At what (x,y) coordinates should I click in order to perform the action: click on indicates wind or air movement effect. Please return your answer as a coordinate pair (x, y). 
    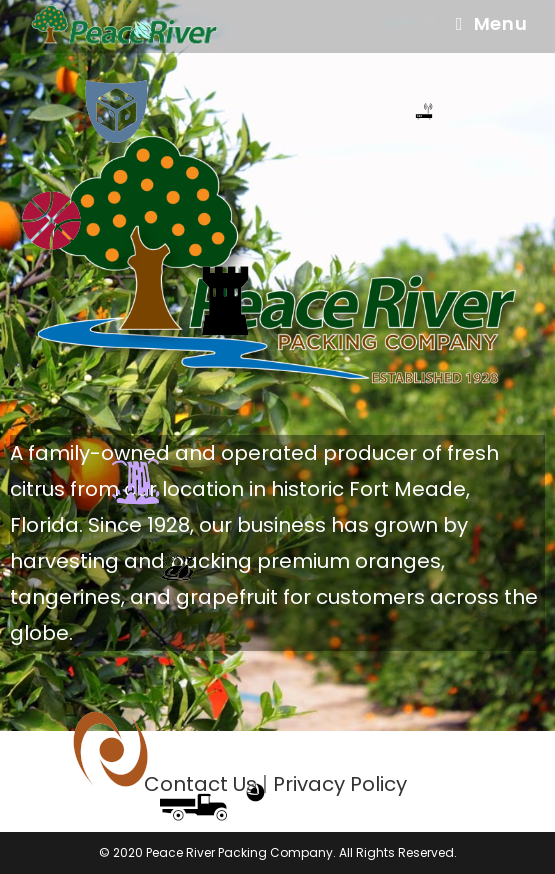
    Looking at the image, I should click on (142, 29).